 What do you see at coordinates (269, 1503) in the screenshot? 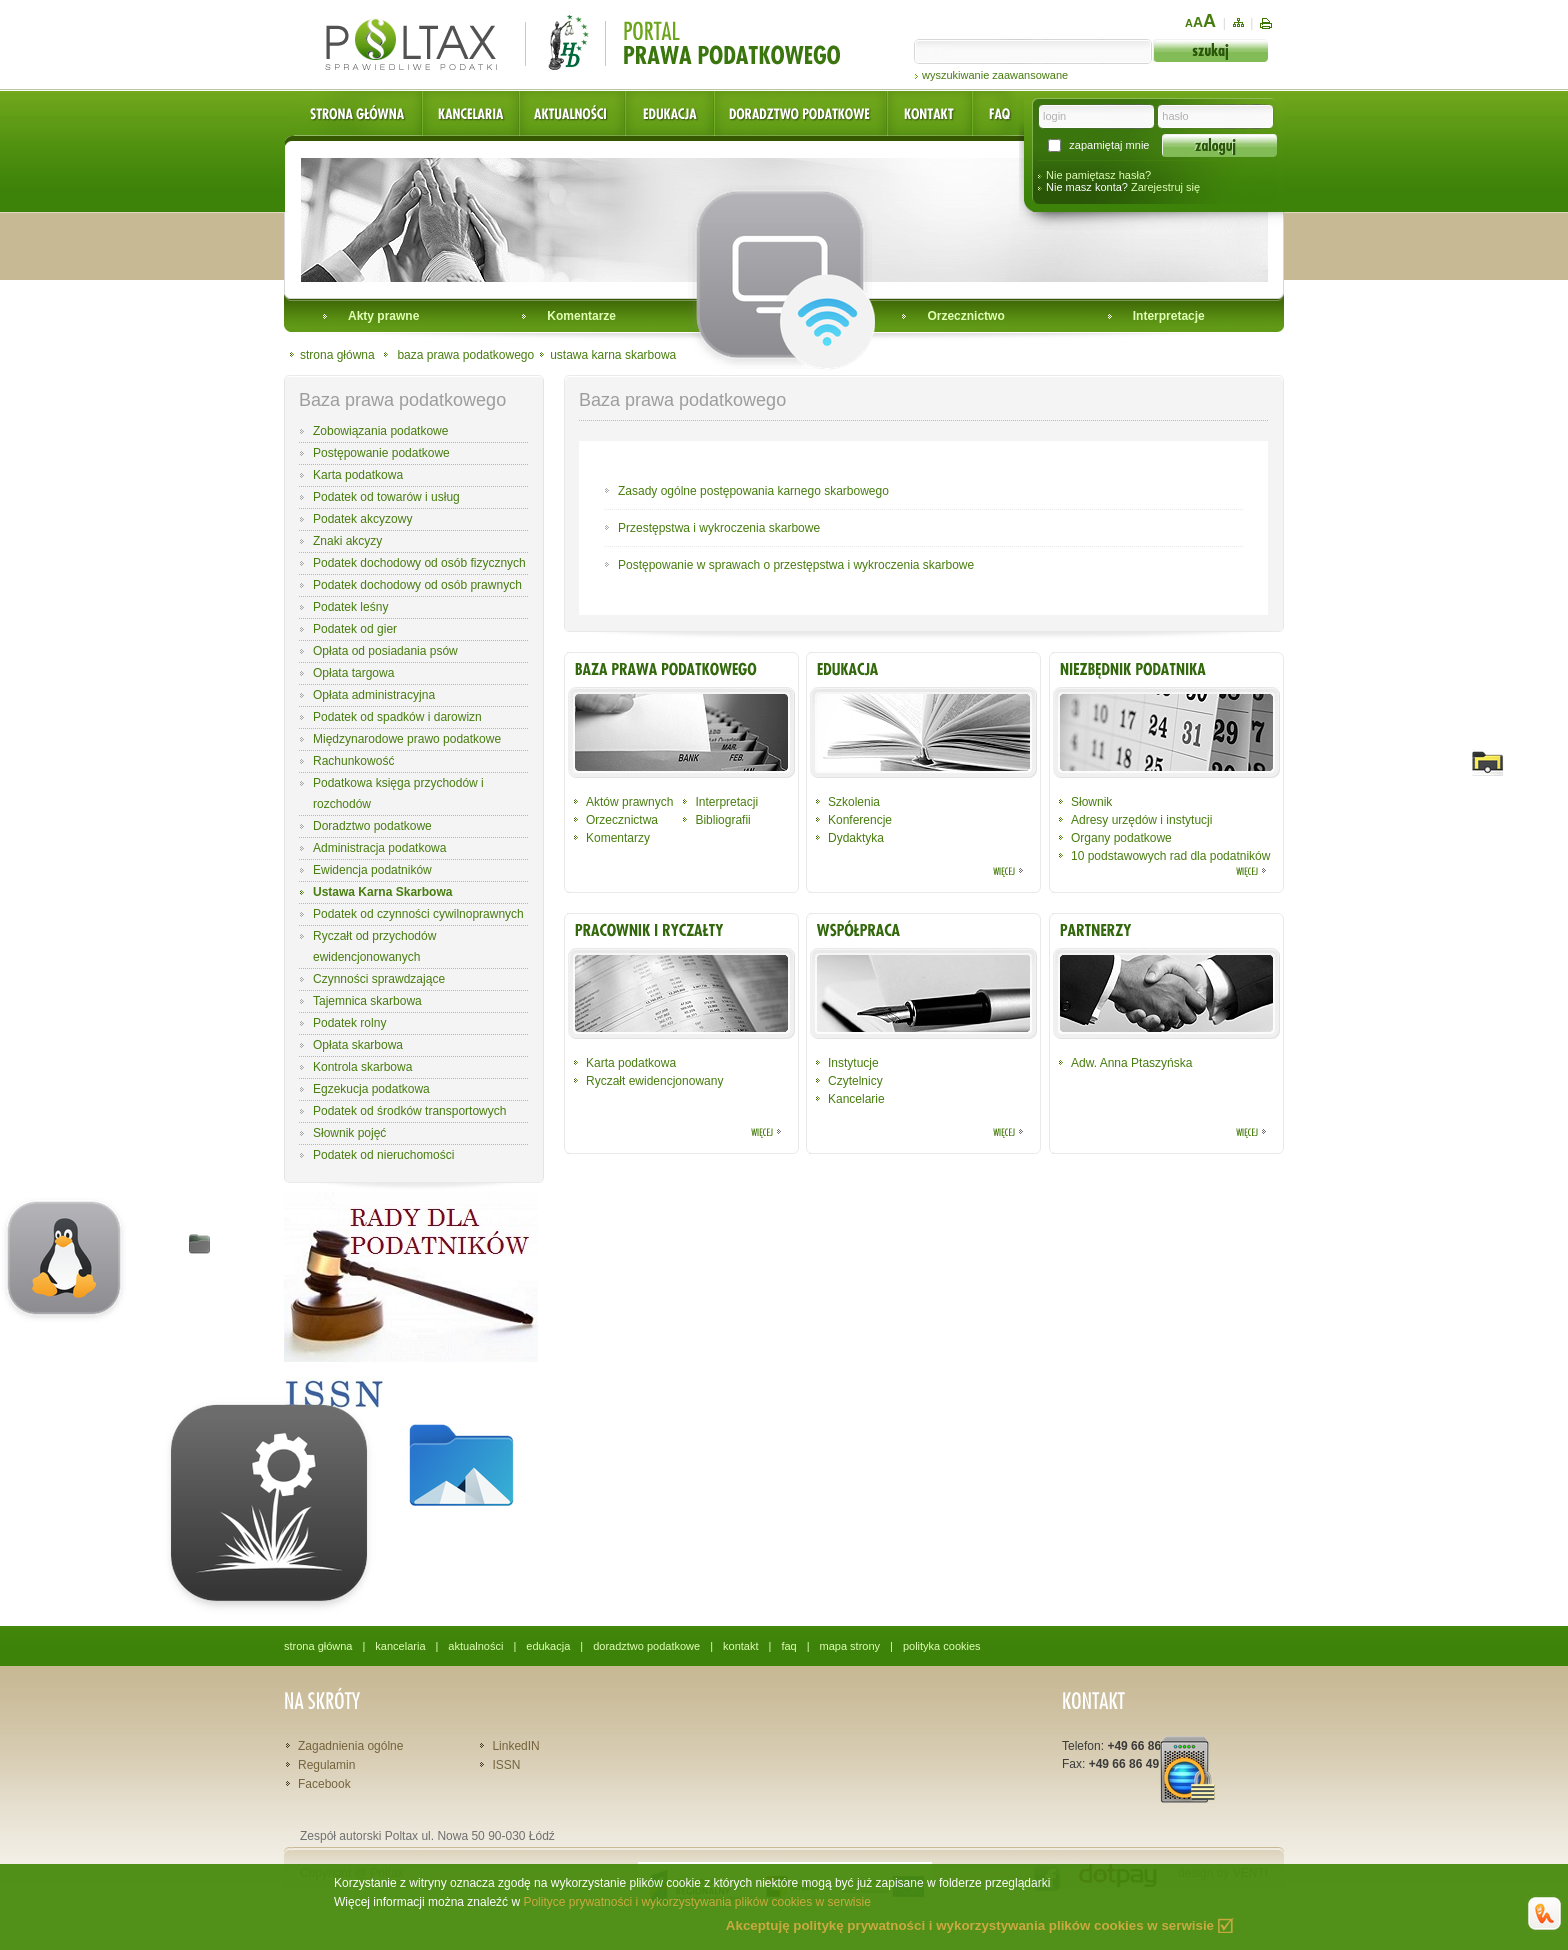
I see `open wicked engine editor` at bounding box center [269, 1503].